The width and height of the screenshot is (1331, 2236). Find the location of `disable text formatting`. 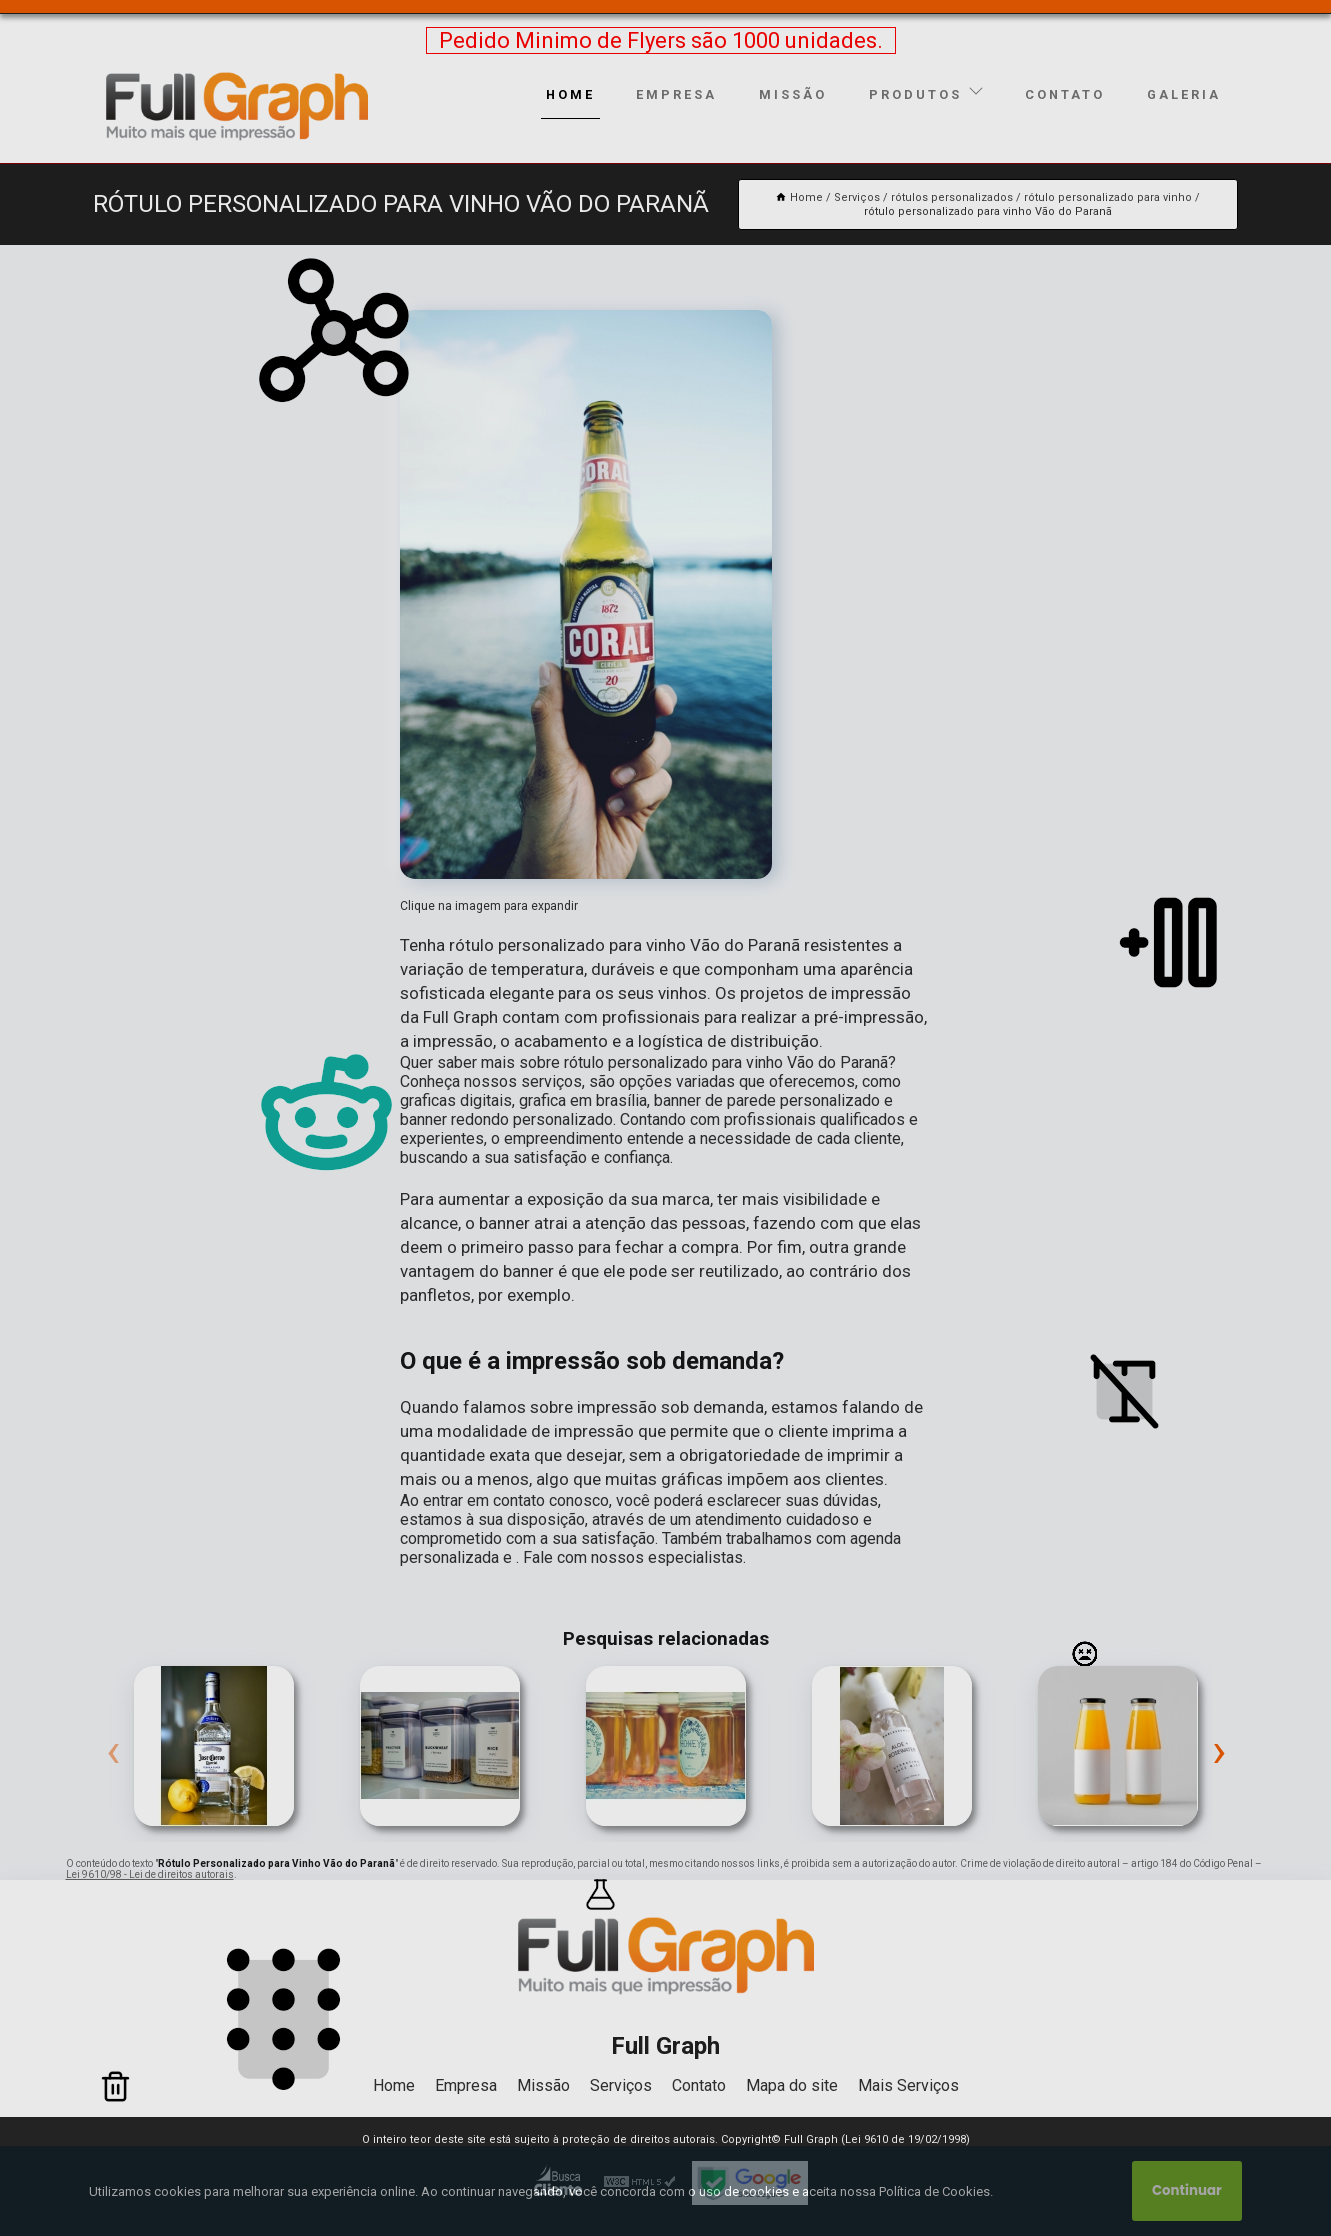

disable text formatting is located at coordinates (1124, 1391).